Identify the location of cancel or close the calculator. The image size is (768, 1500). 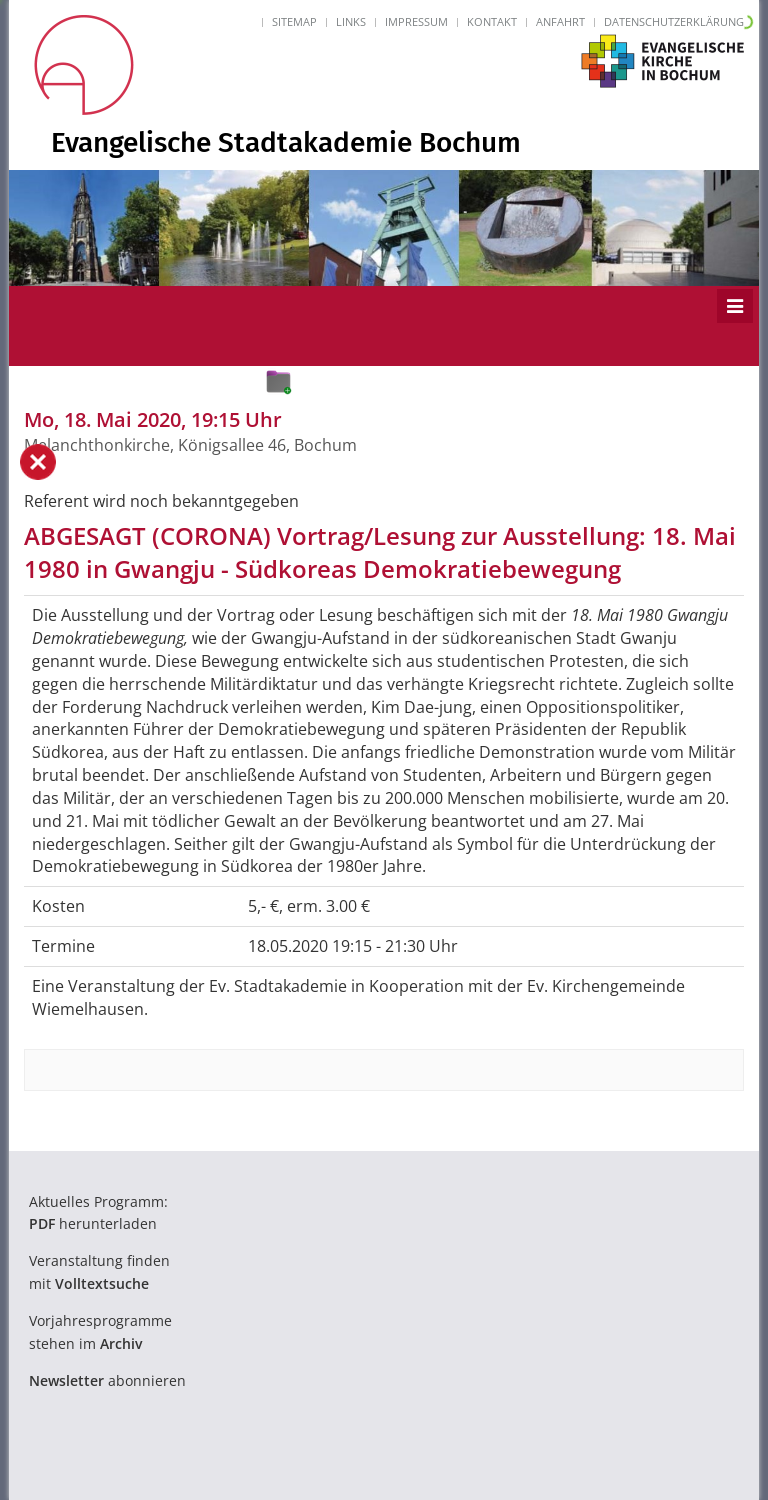
(38, 462).